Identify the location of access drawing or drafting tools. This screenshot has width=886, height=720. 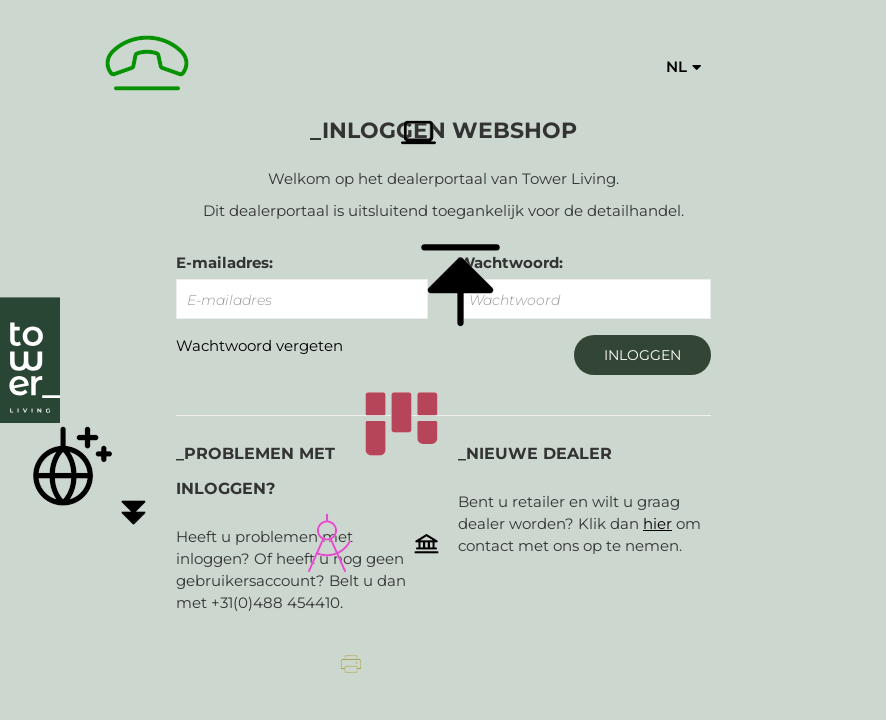
(327, 544).